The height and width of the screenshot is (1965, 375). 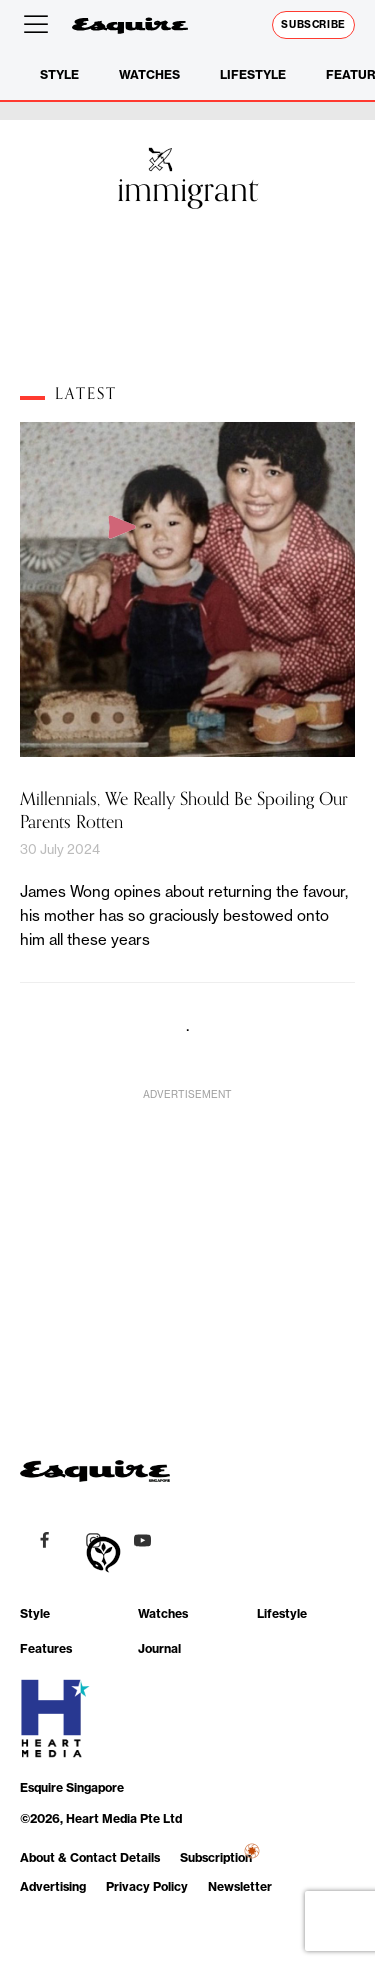 I want to click on start or resume media playback, so click(x=122, y=527).